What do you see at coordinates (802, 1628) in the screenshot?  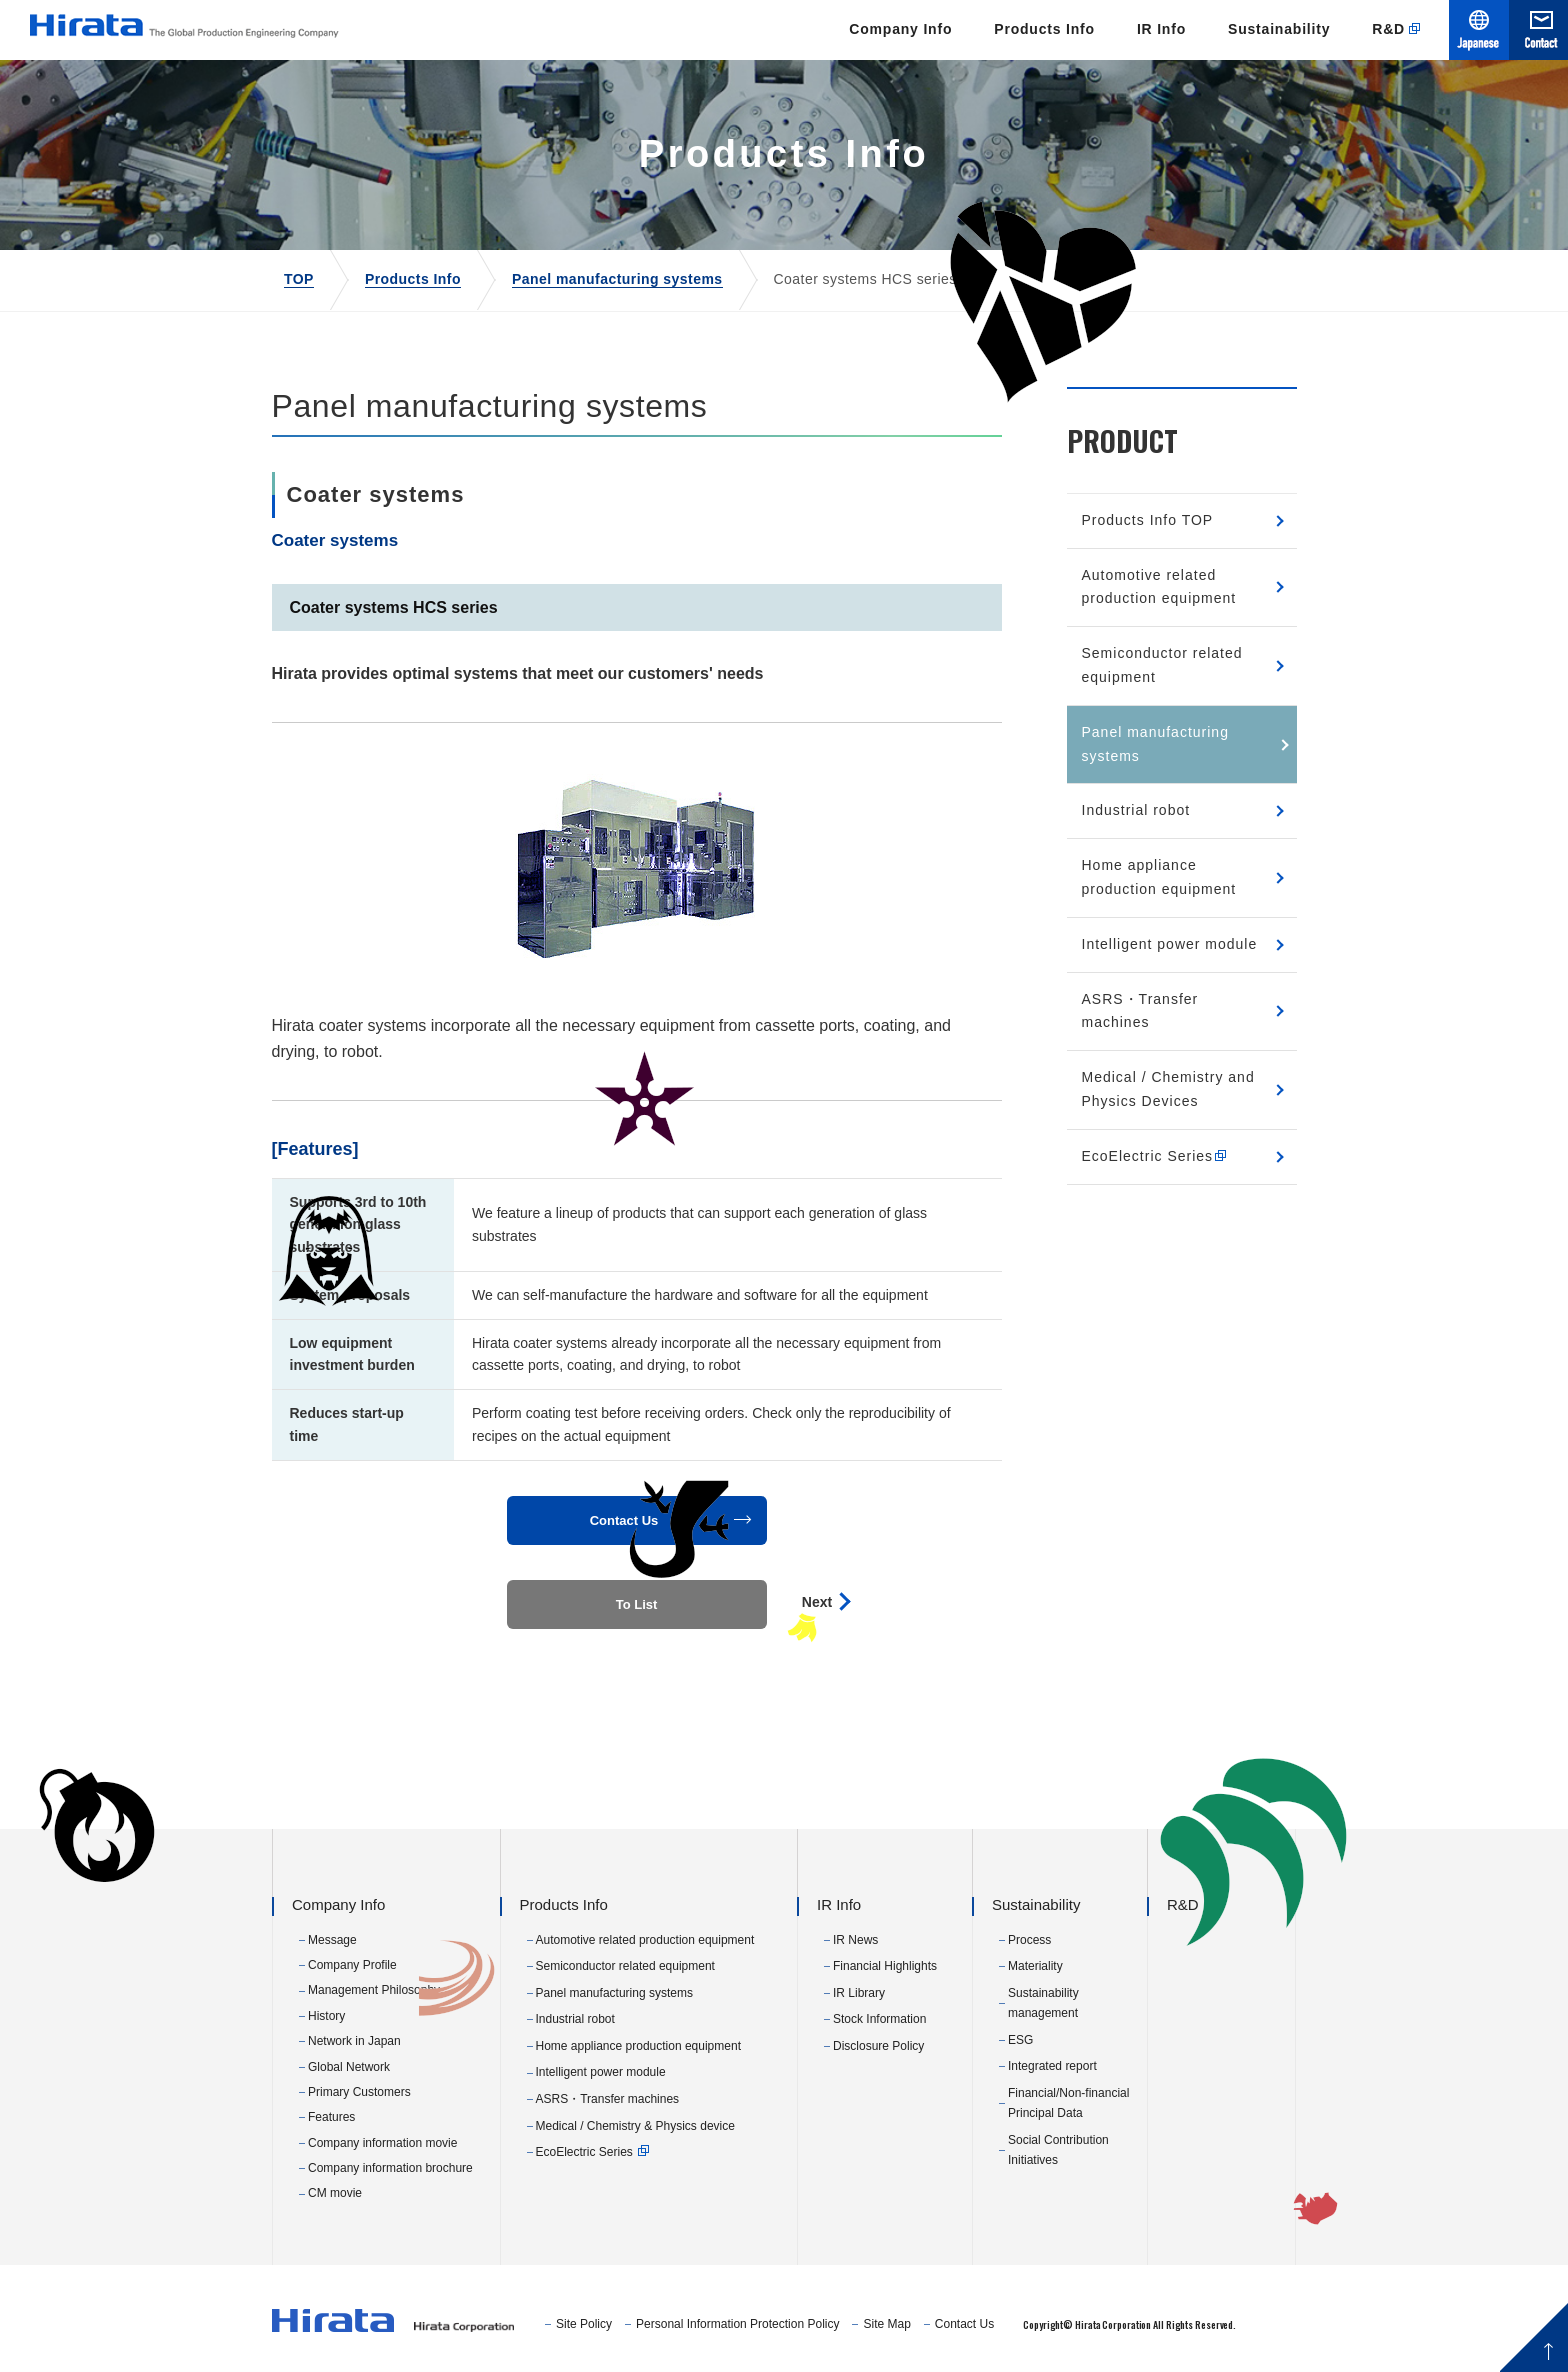 I see `equip a cape or cloak item` at bounding box center [802, 1628].